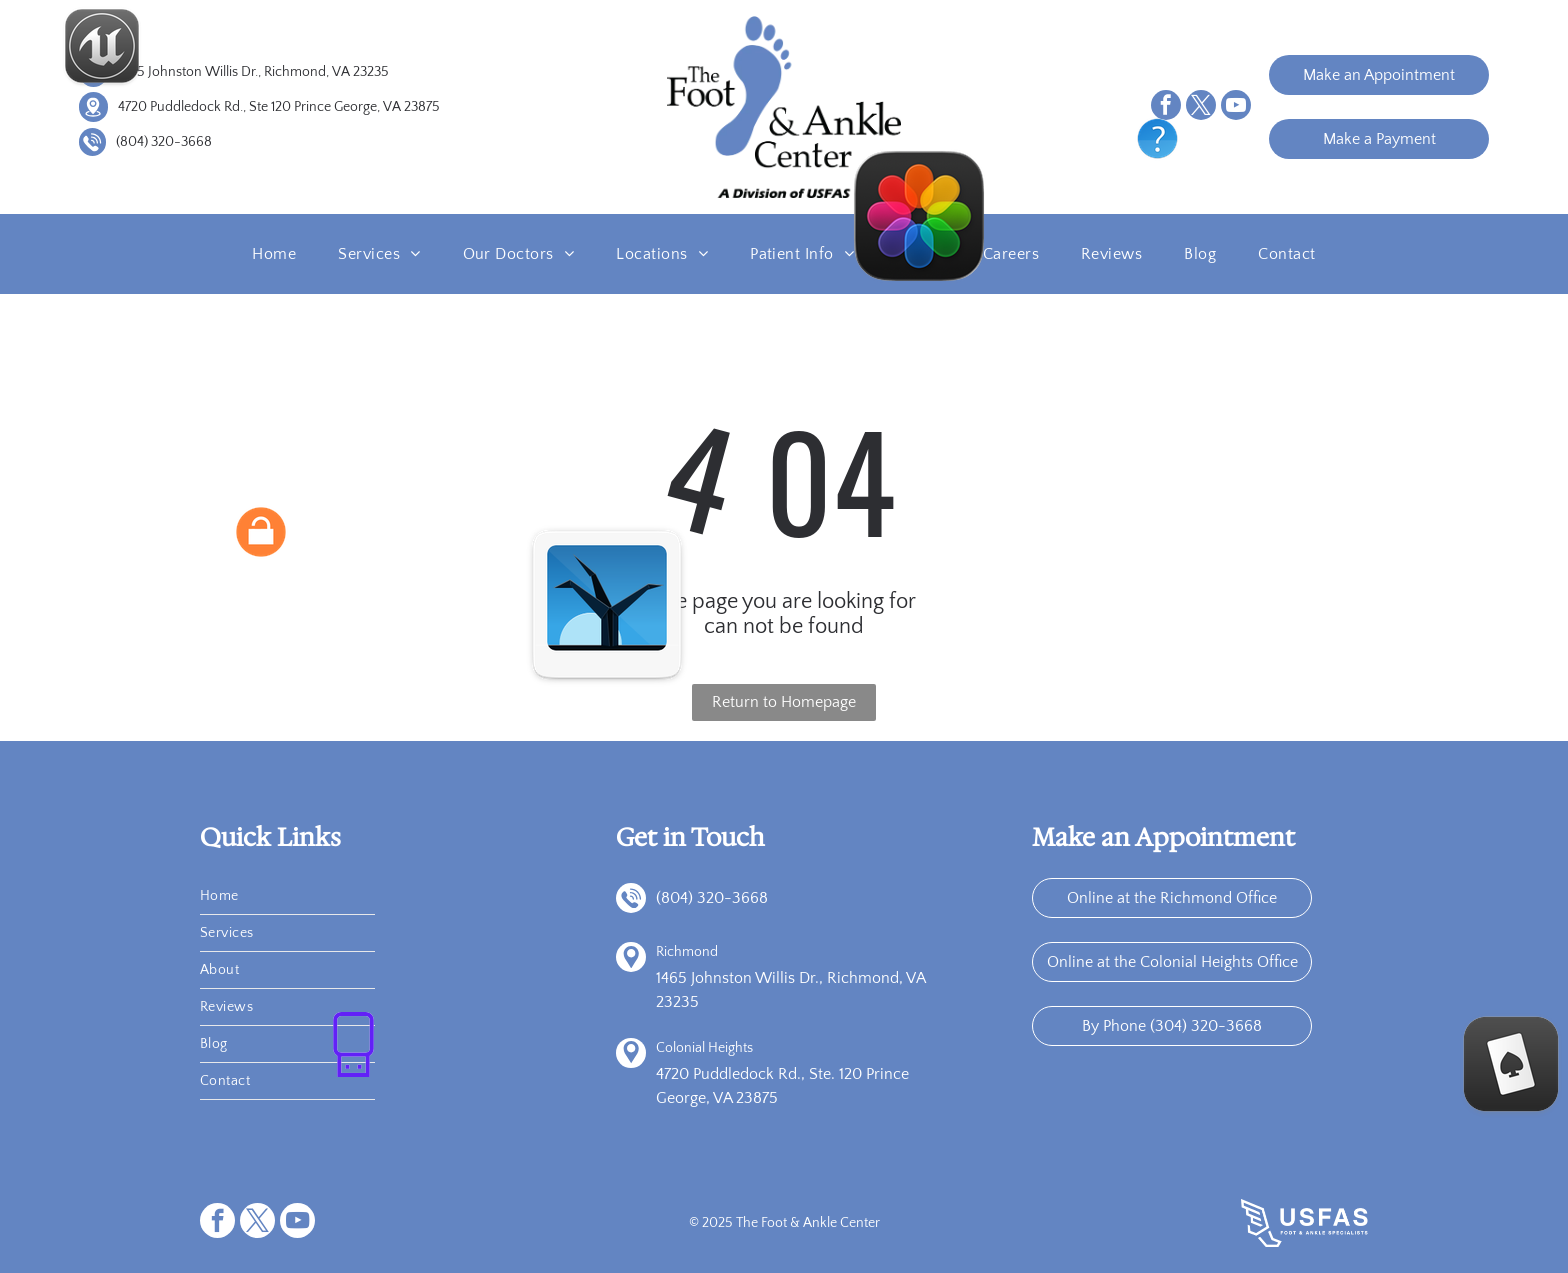  I want to click on eject or safely remove USB drive, so click(353, 1044).